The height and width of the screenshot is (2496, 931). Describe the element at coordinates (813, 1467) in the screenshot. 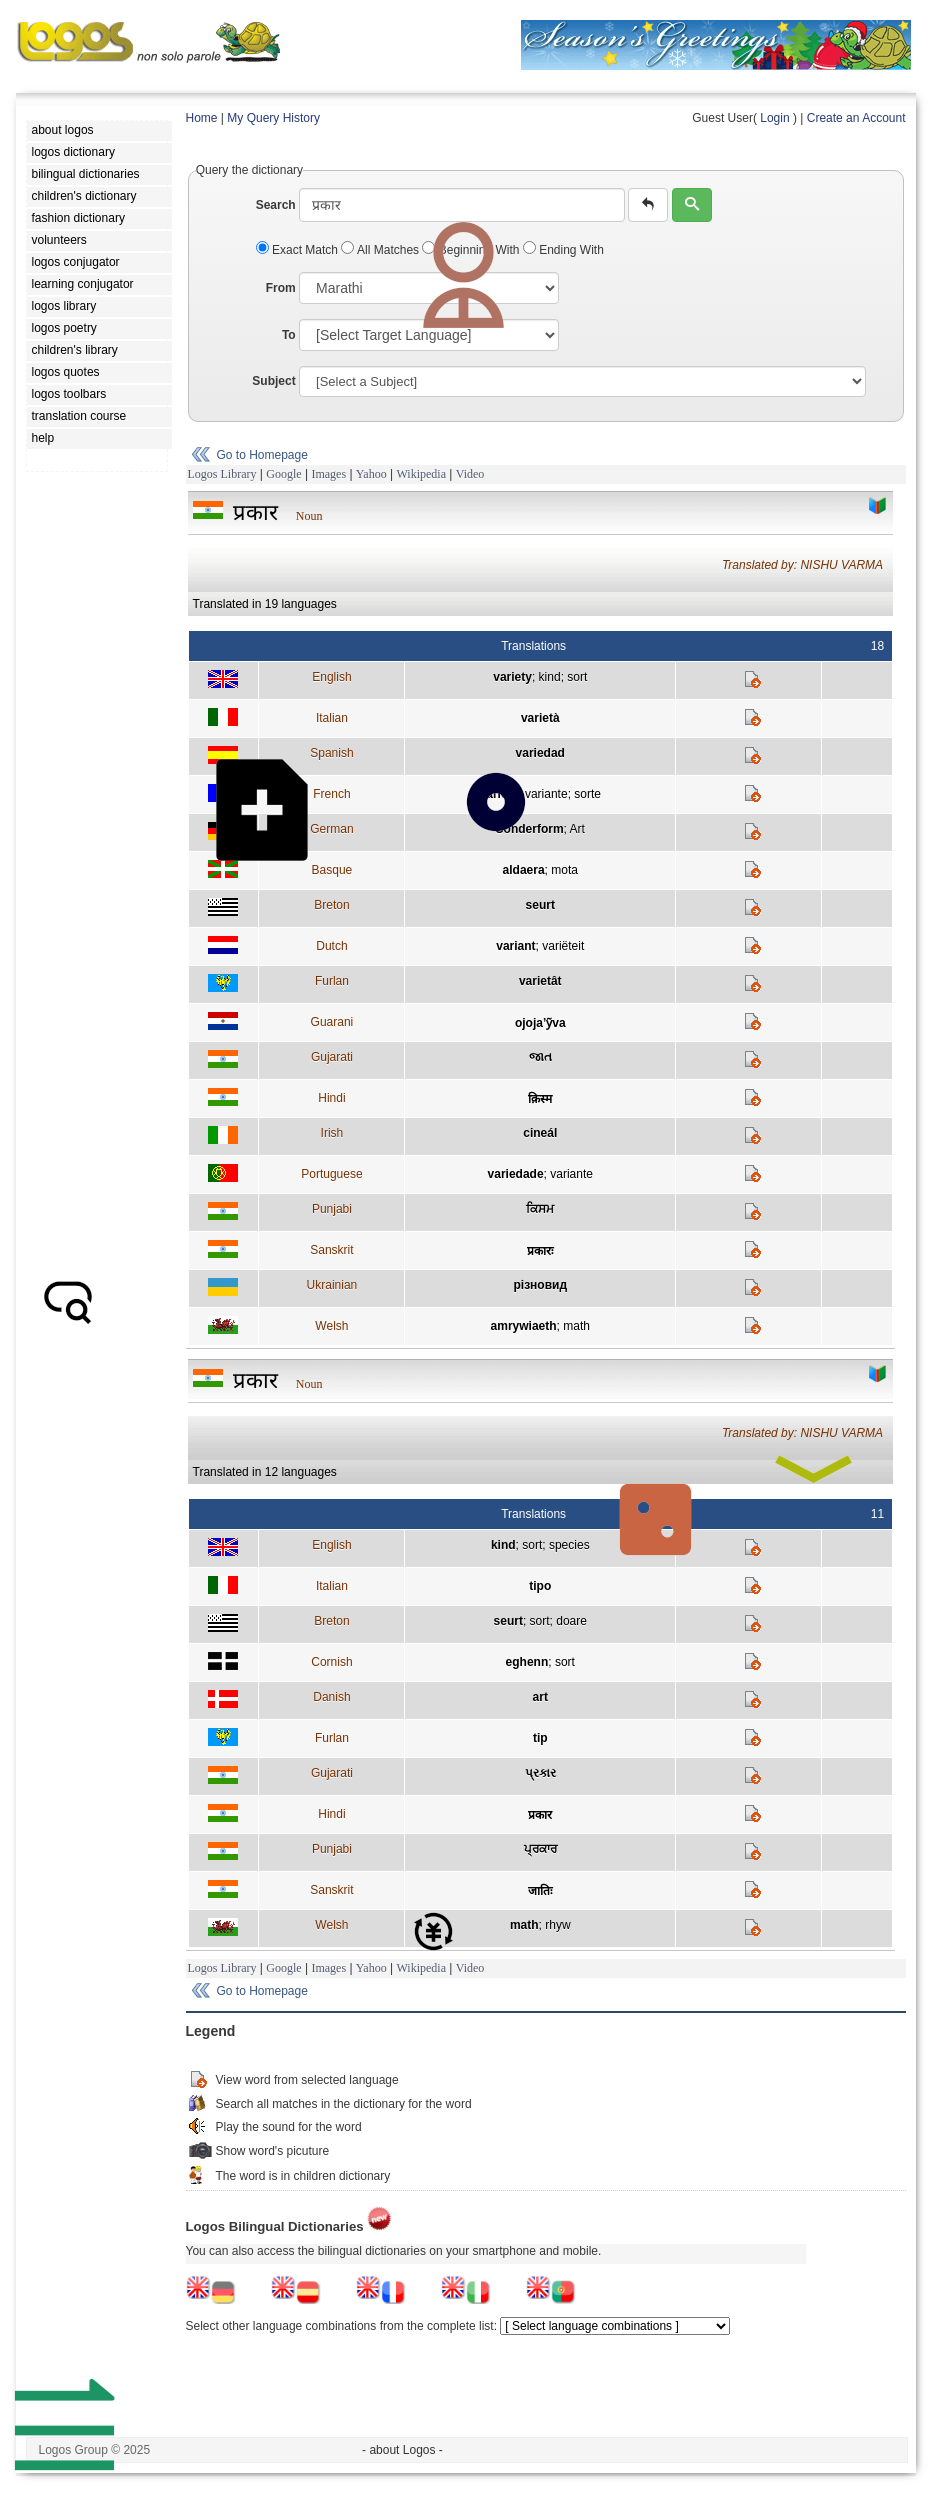

I see `expand to show more content` at that location.